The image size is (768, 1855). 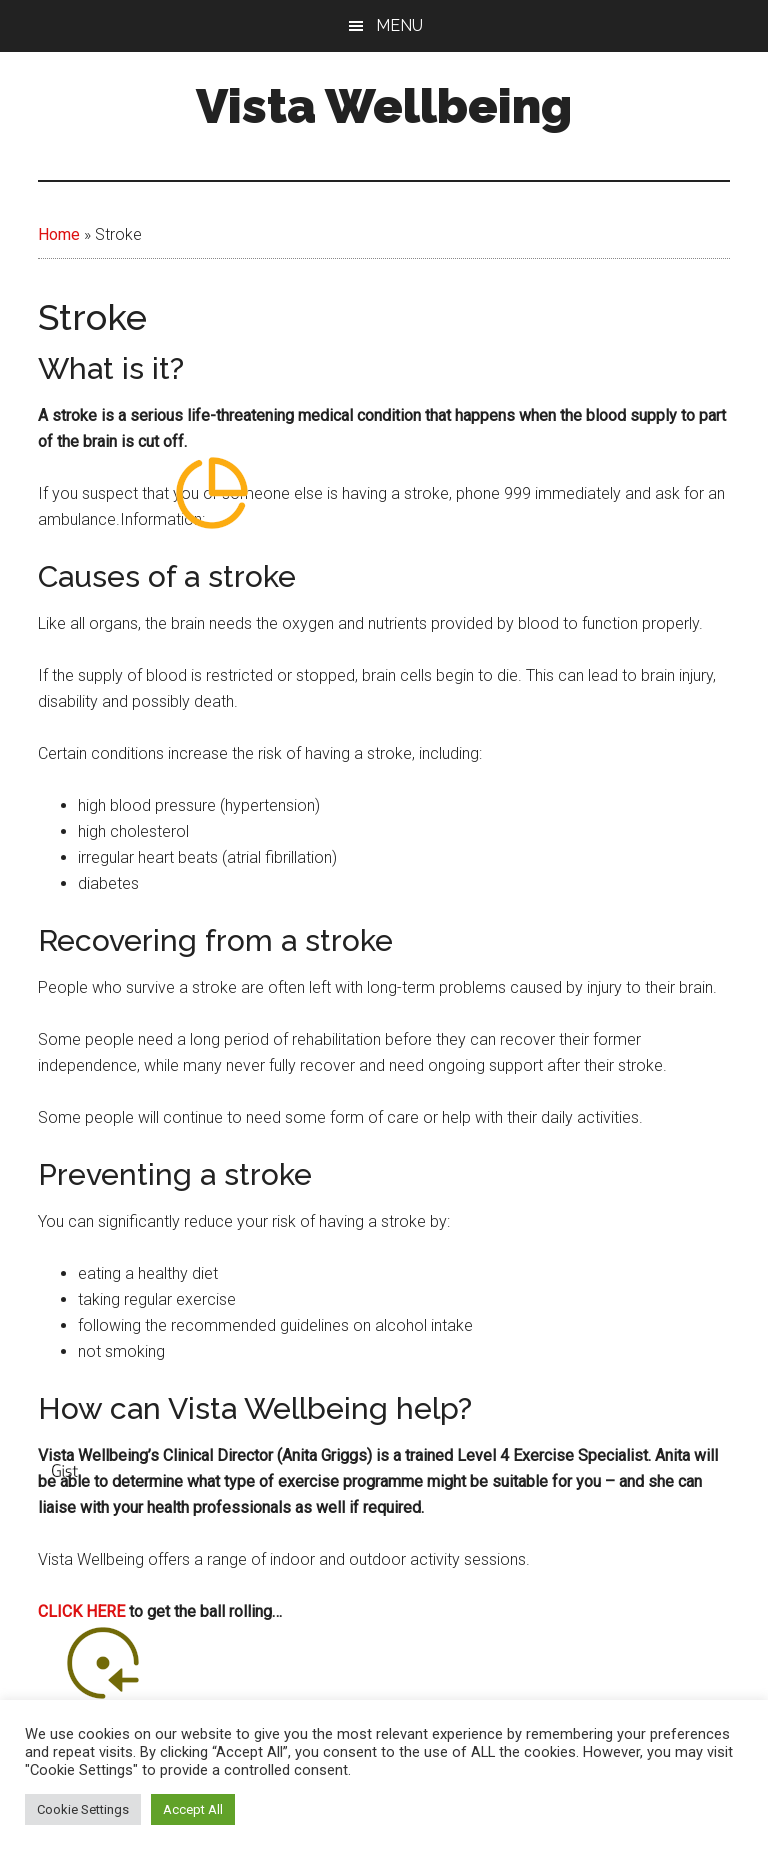 What do you see at coordinates (103, 1663) in the screenshot?
I see `indicates an issue is tracked by another issue` at bounding box center [103, 1663].